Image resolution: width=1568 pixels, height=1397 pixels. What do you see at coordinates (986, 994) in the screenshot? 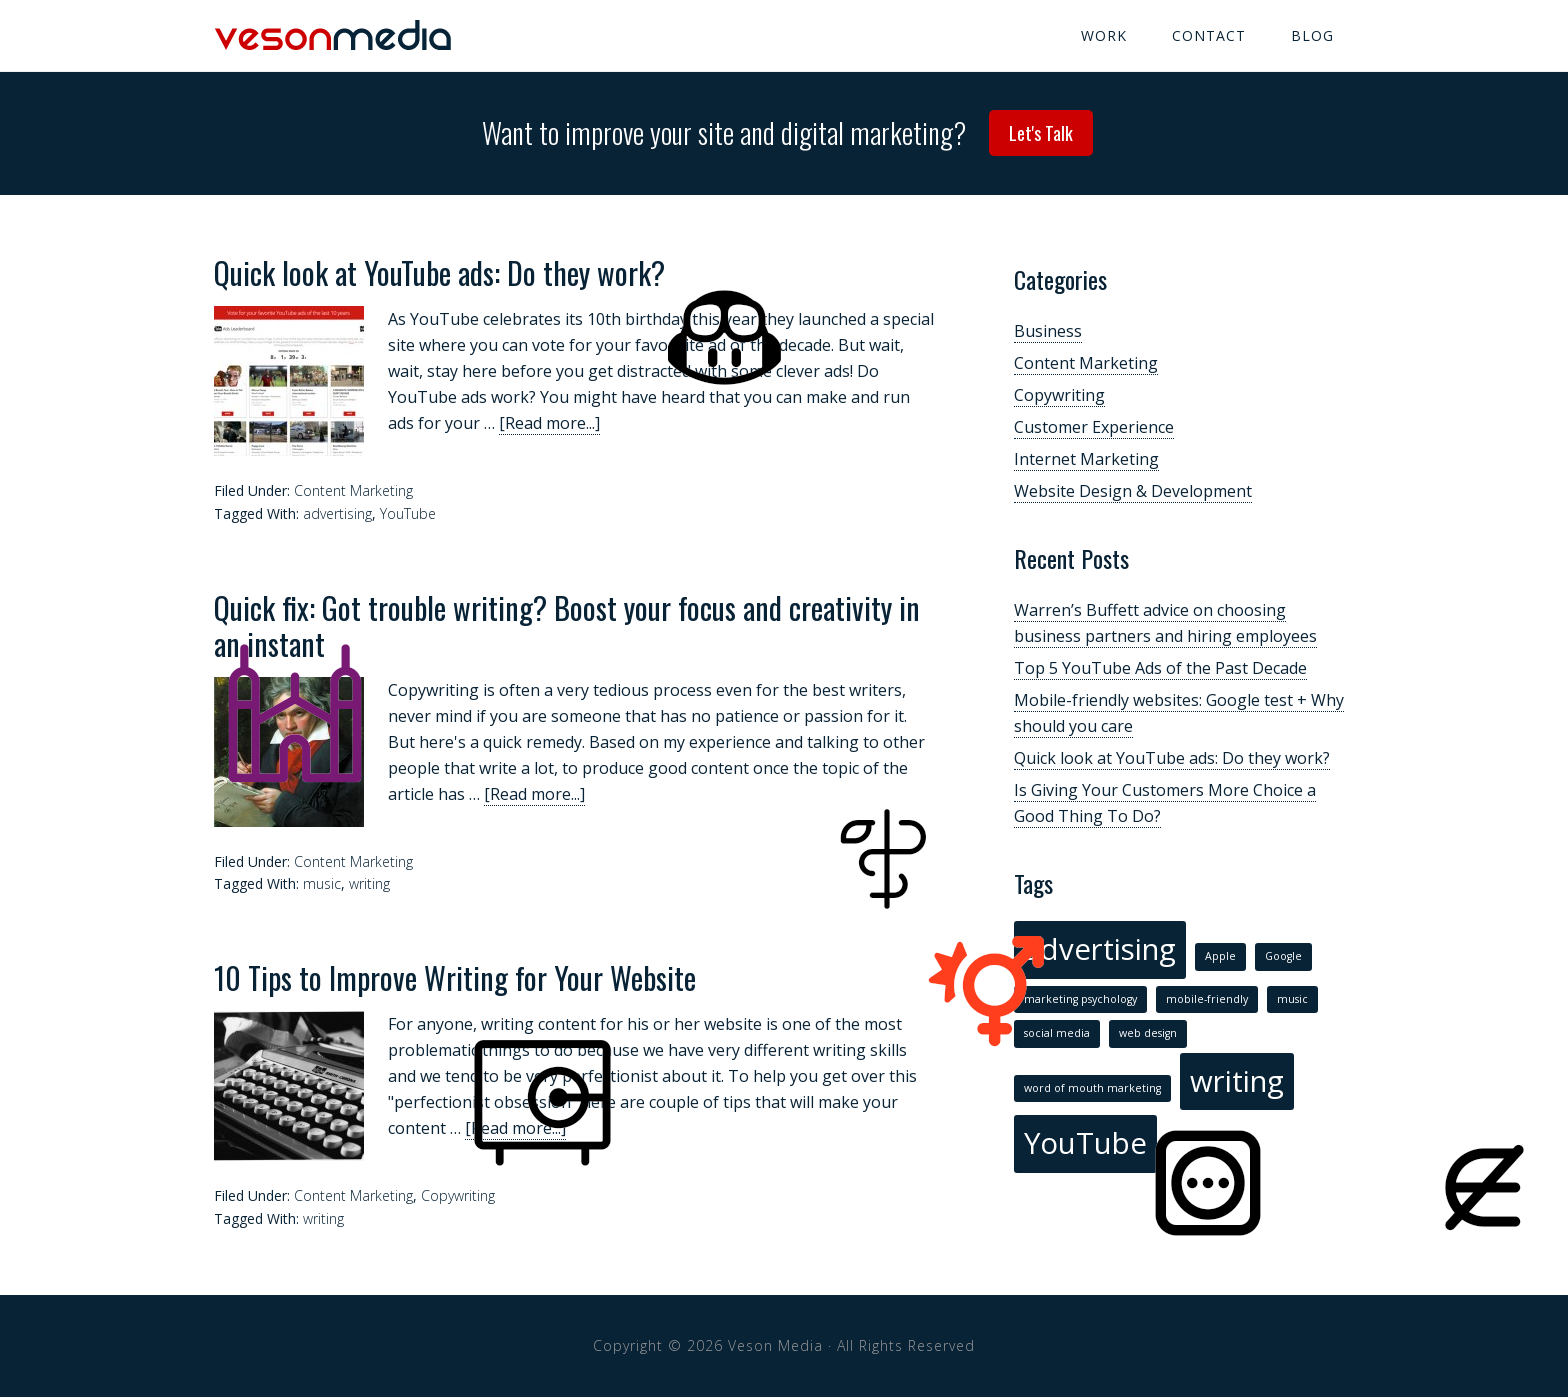
I see `indicates gender-based violence awareness or resources` at bounding box center [986, 994].